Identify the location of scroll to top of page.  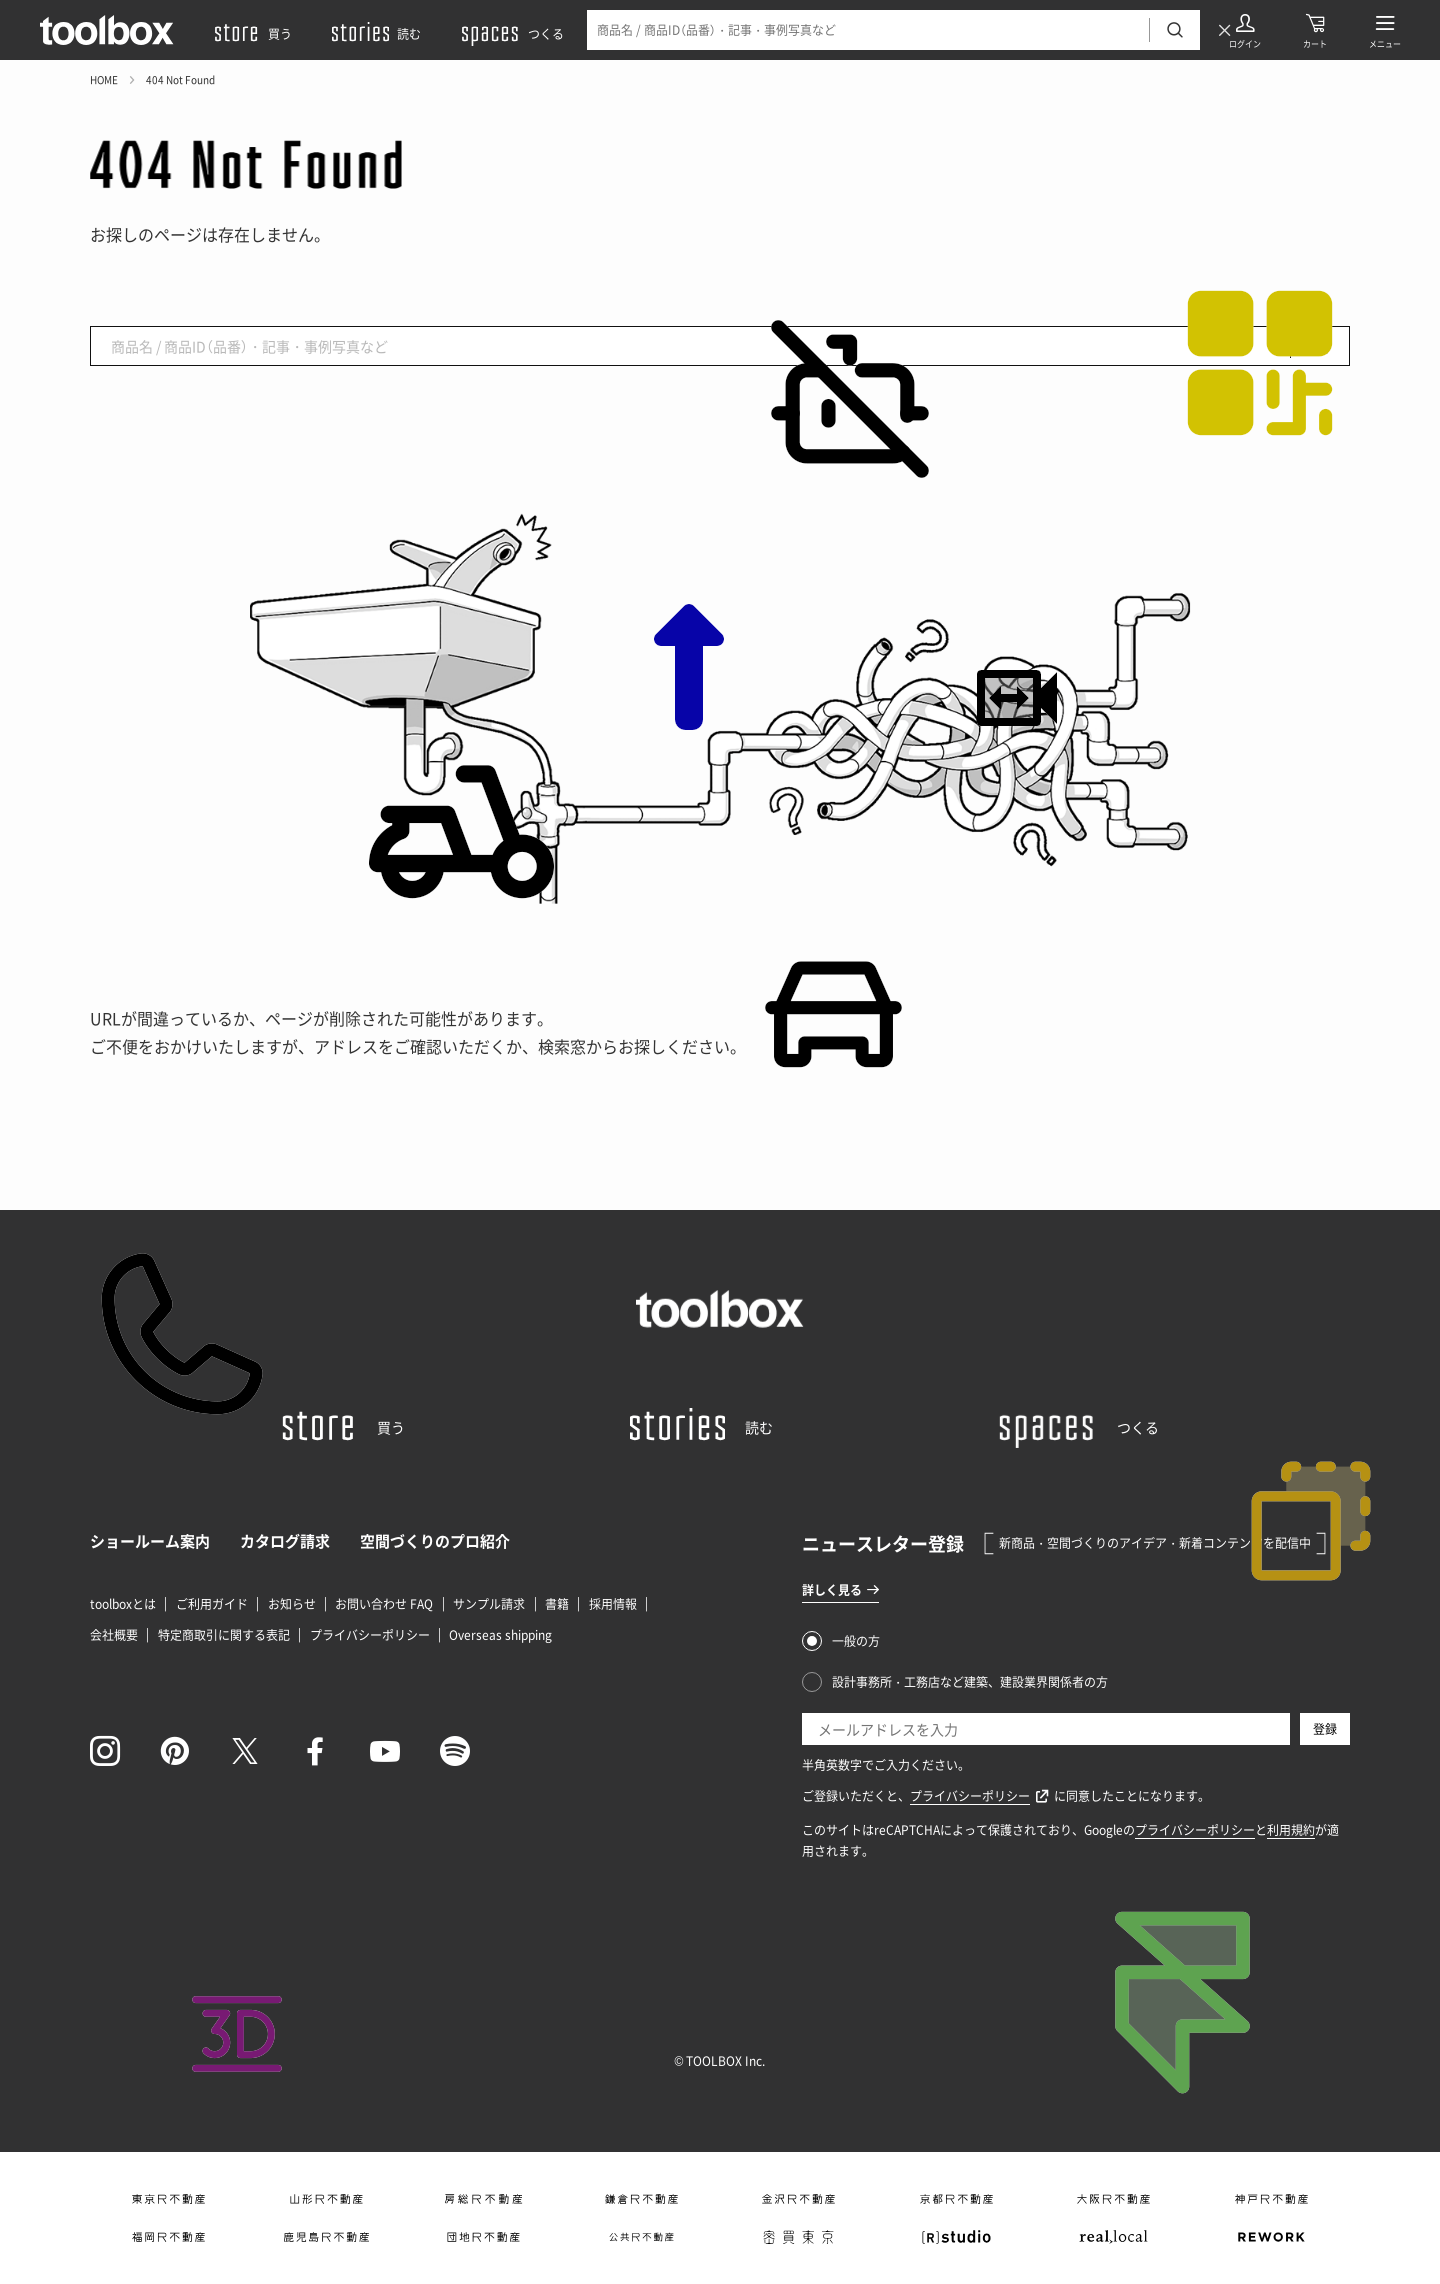
(689, 667).